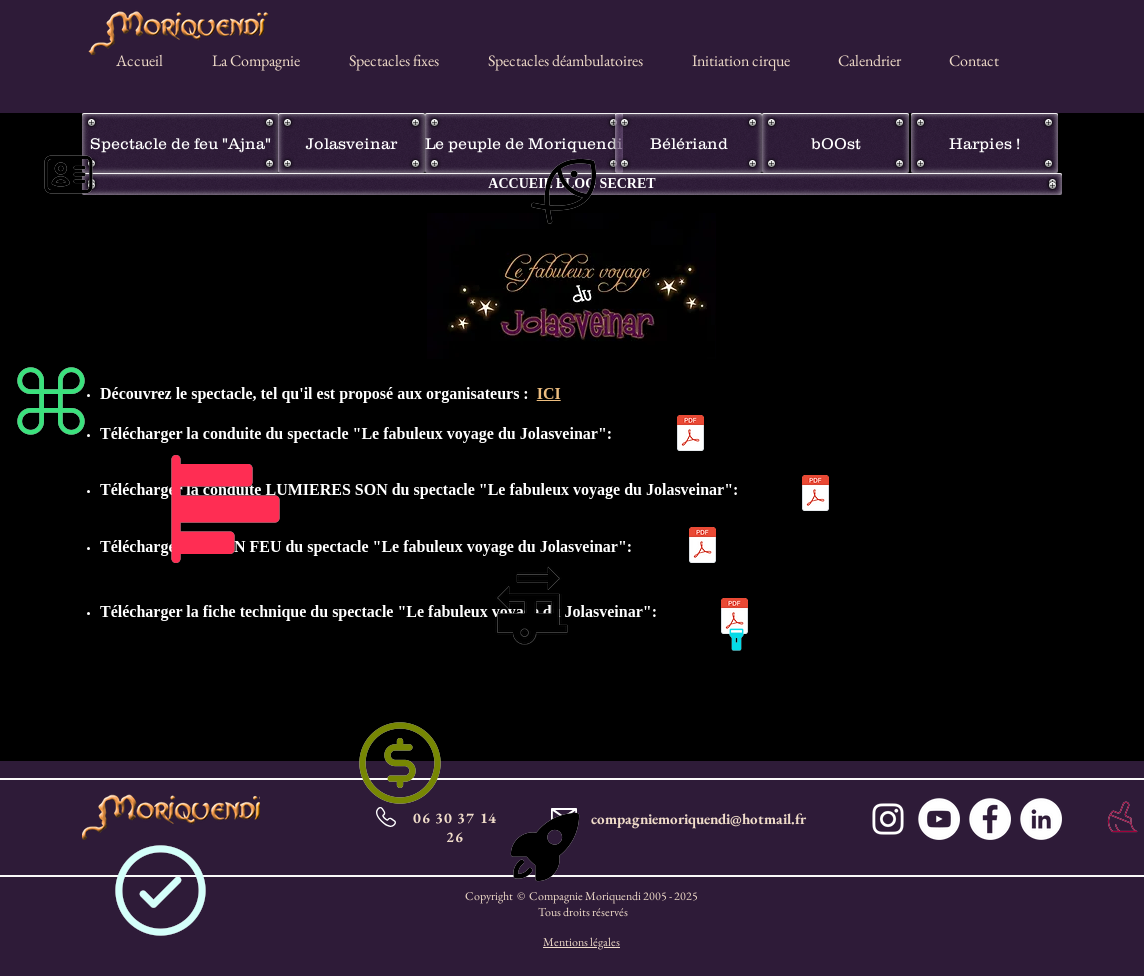 This screenshot has width=1144, height=976. I want to click on view horizontal bar chart data, so click(221, 509).